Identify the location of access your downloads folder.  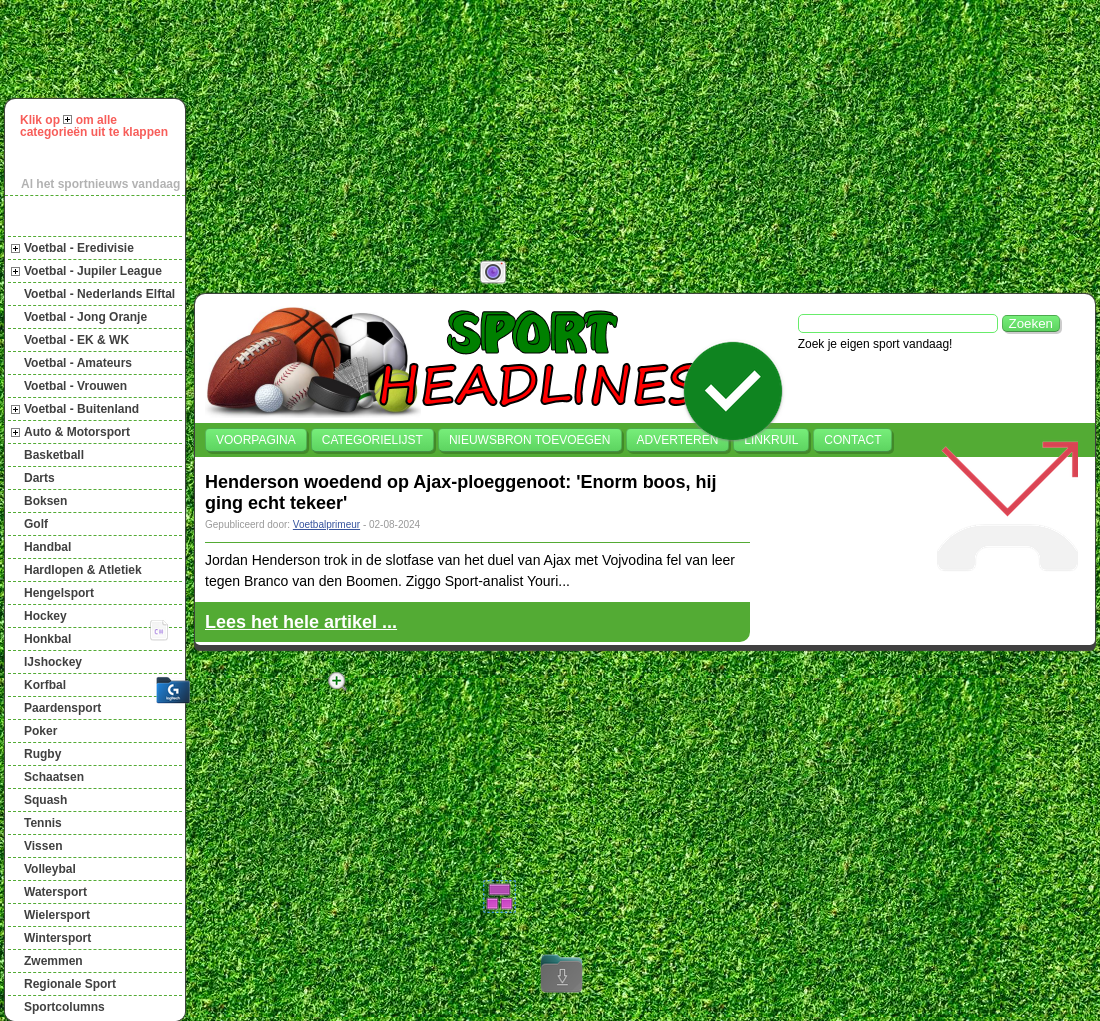
(561, 973).